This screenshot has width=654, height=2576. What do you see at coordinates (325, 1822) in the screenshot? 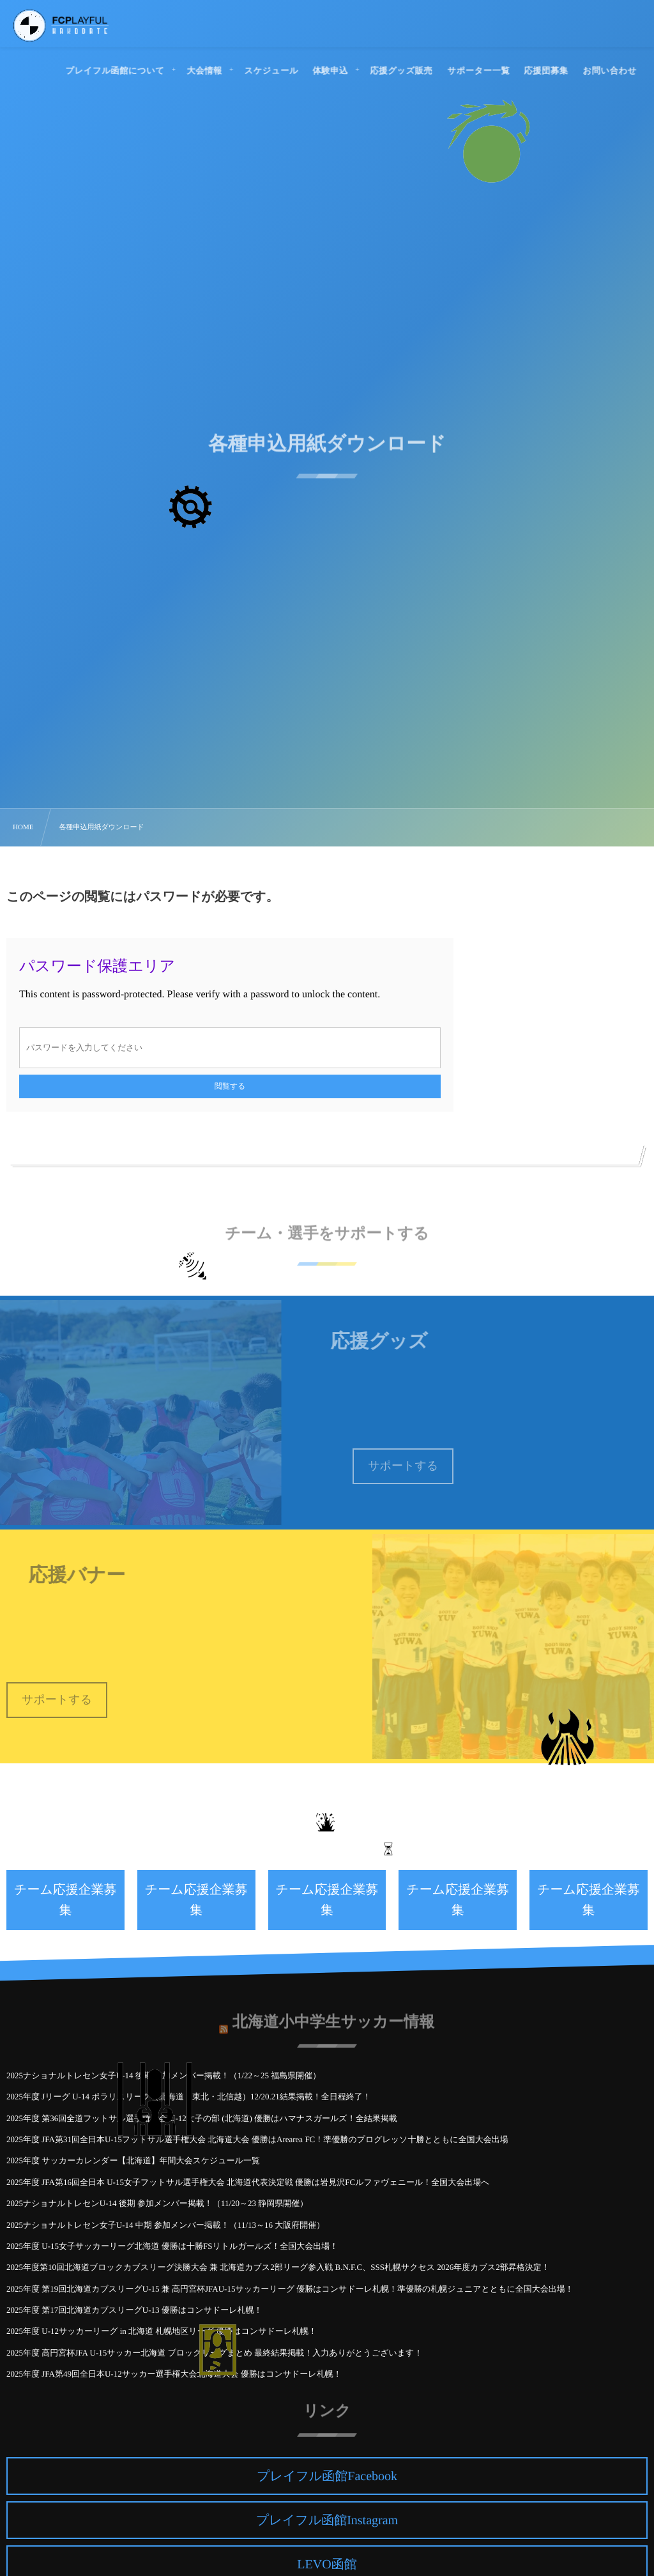
I see `indicates volcanic activity or eruption event` at bounding box center [325, 1822].